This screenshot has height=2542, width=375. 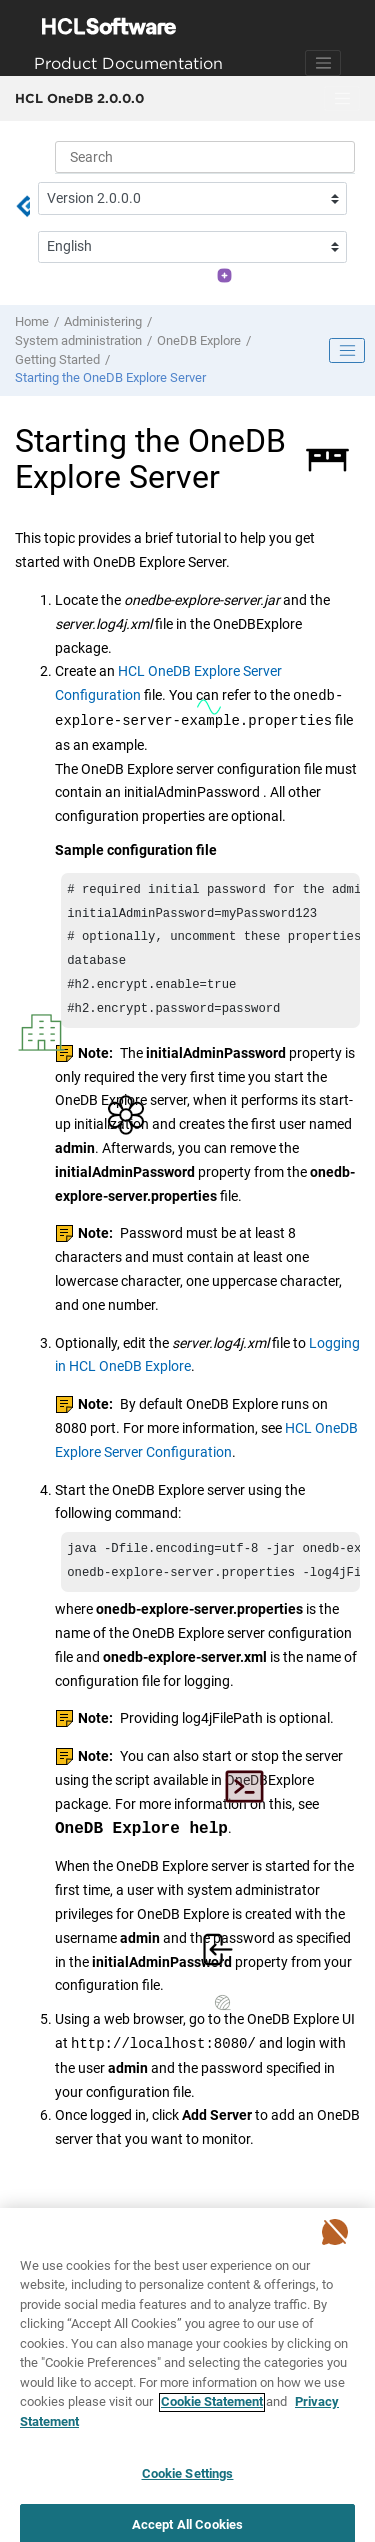 I want to click on view garden or plant-related content, so click(x=126, y=1115).